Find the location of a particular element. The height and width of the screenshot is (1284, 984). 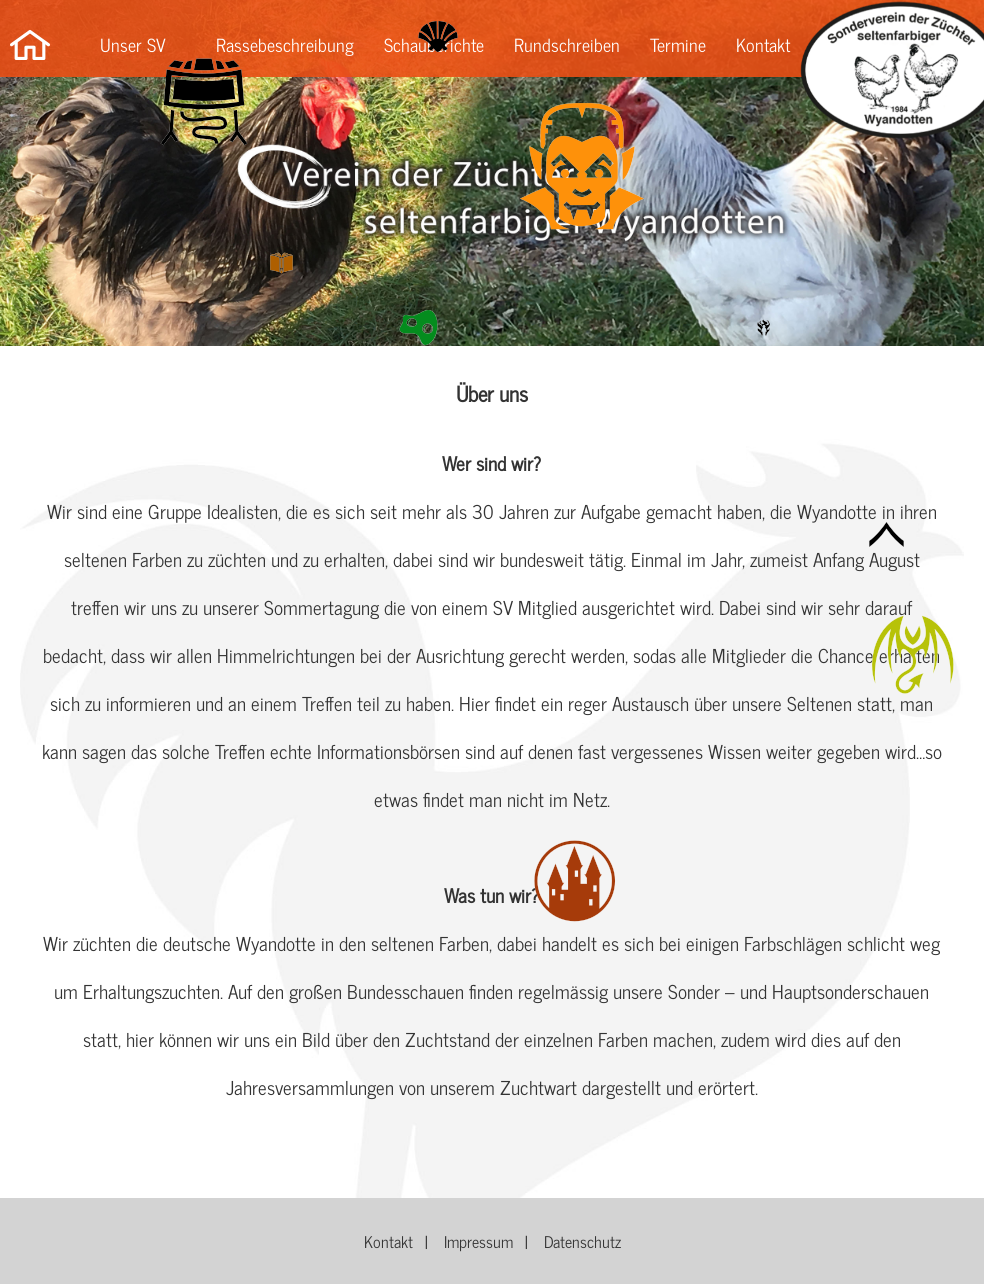

indicates breakfast or morning meal options is located at coordinates (418, 327).